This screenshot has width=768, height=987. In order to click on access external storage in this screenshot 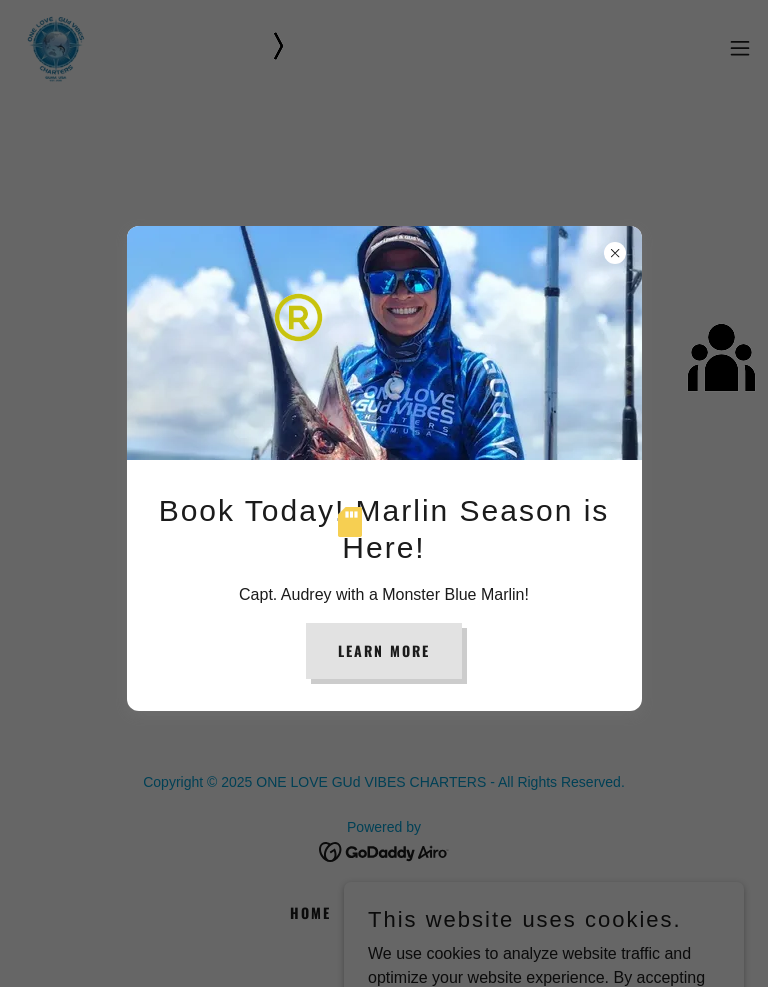, I will do `click(350, 522)`.